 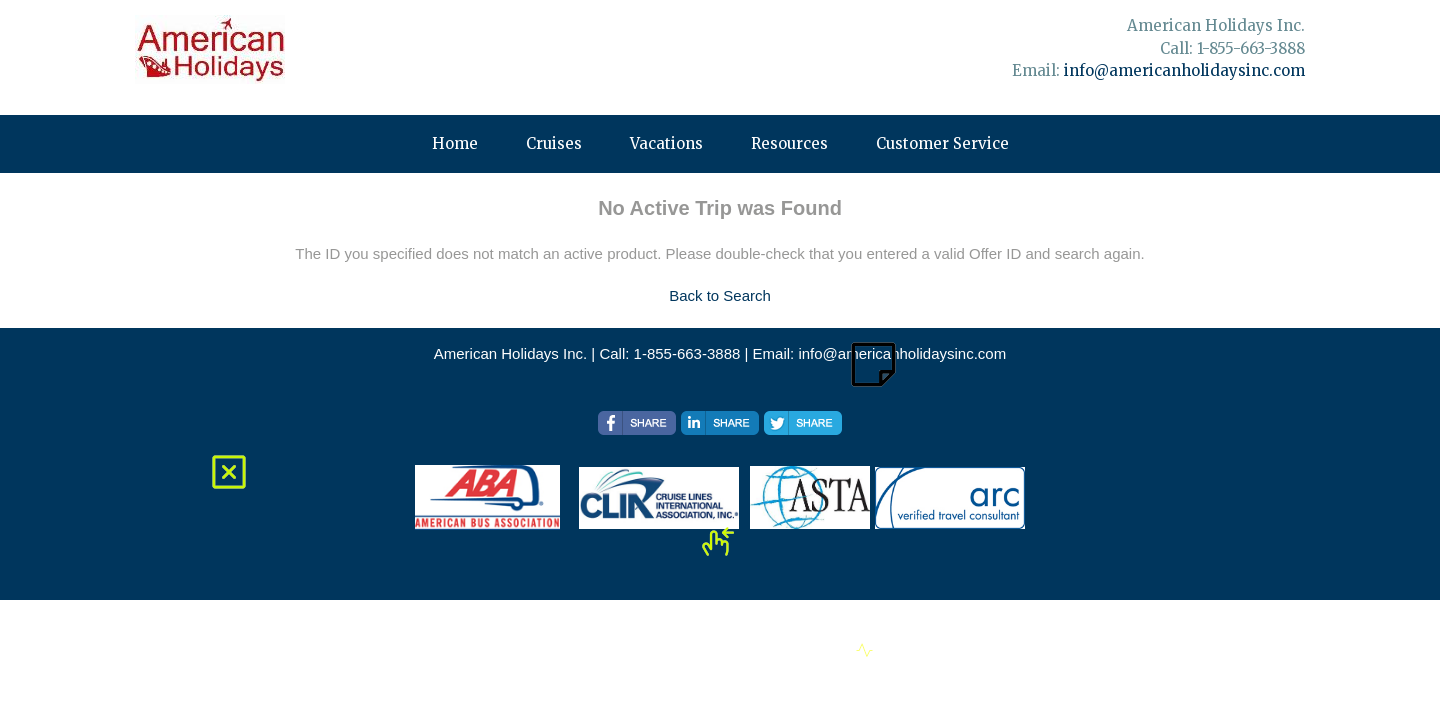 I want to click on close or dismiss a dialog box, so click(x=229, y=472).